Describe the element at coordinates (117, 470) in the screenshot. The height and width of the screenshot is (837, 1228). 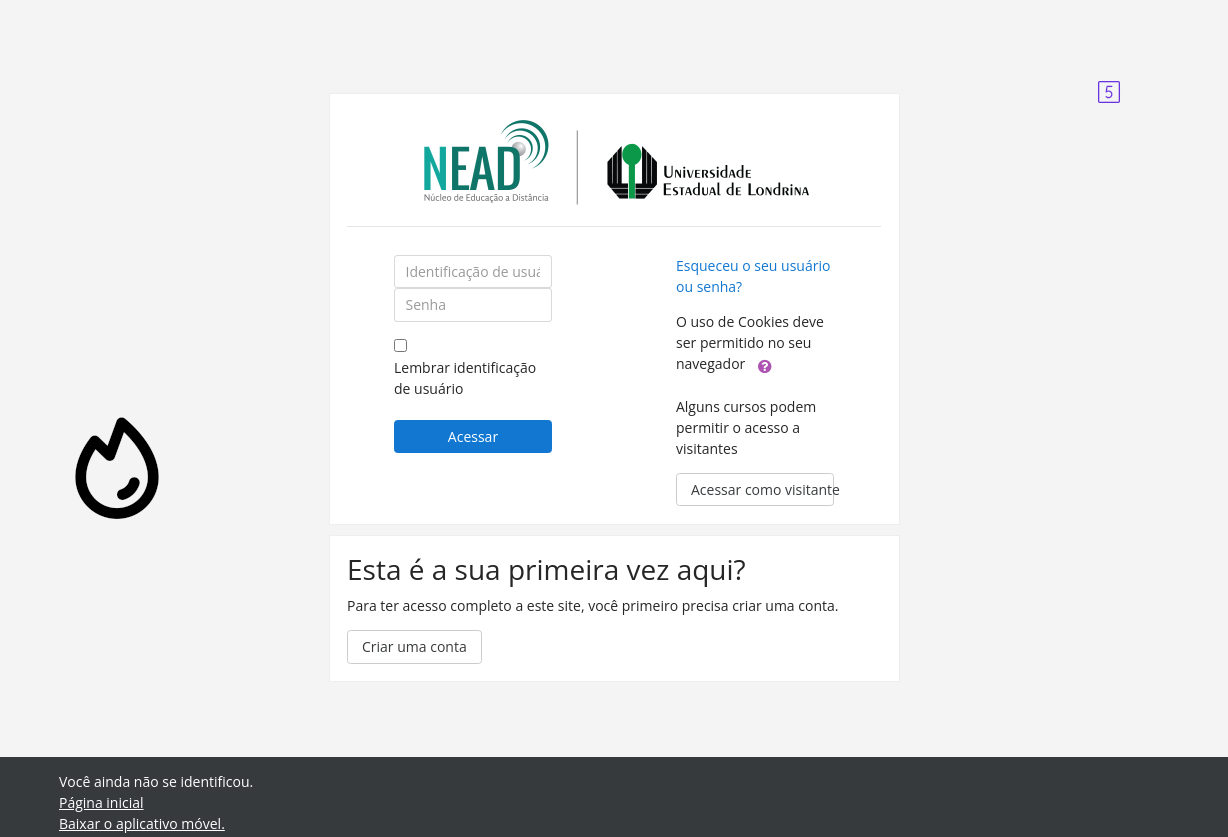
I see `indicates trending or popular content` at that location.